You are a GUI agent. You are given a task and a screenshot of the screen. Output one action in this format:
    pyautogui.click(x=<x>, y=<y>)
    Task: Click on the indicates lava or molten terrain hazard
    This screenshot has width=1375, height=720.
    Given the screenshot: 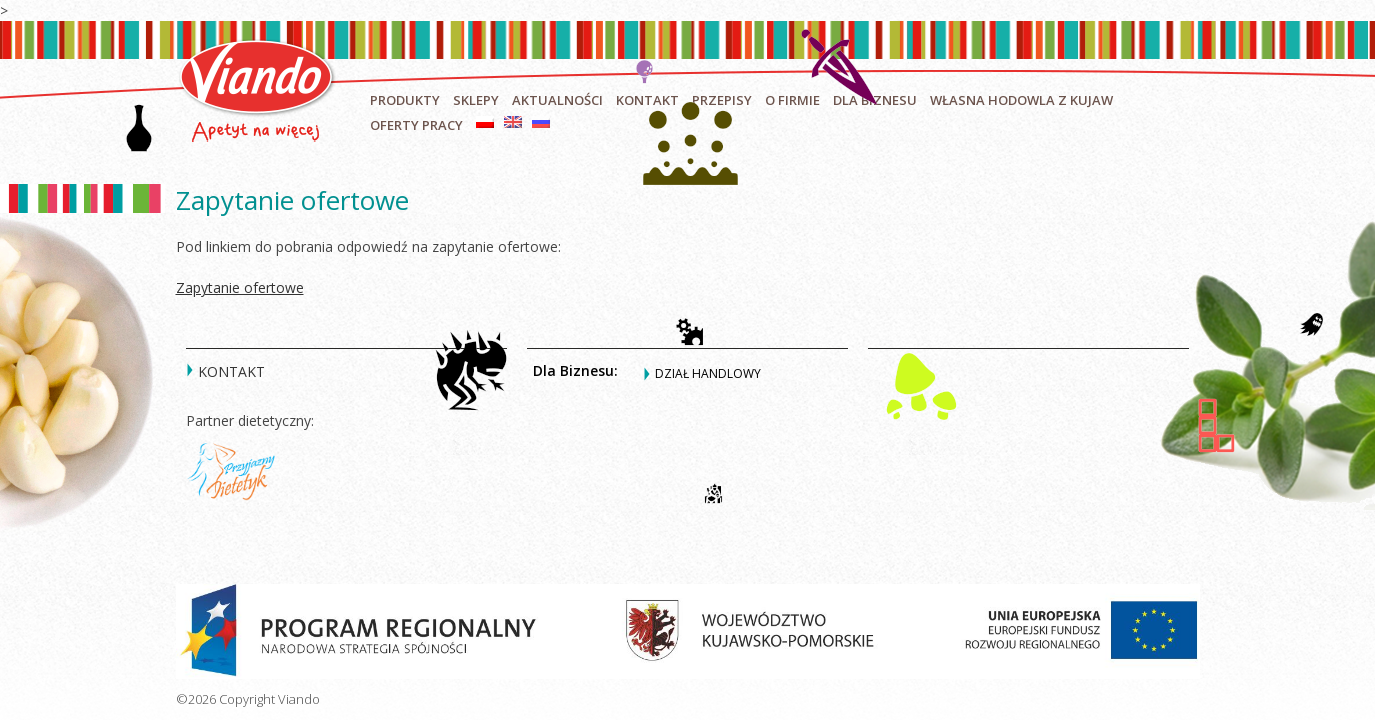 What is the action you would take?
    pyautogui.click(x=690, y=143)
    